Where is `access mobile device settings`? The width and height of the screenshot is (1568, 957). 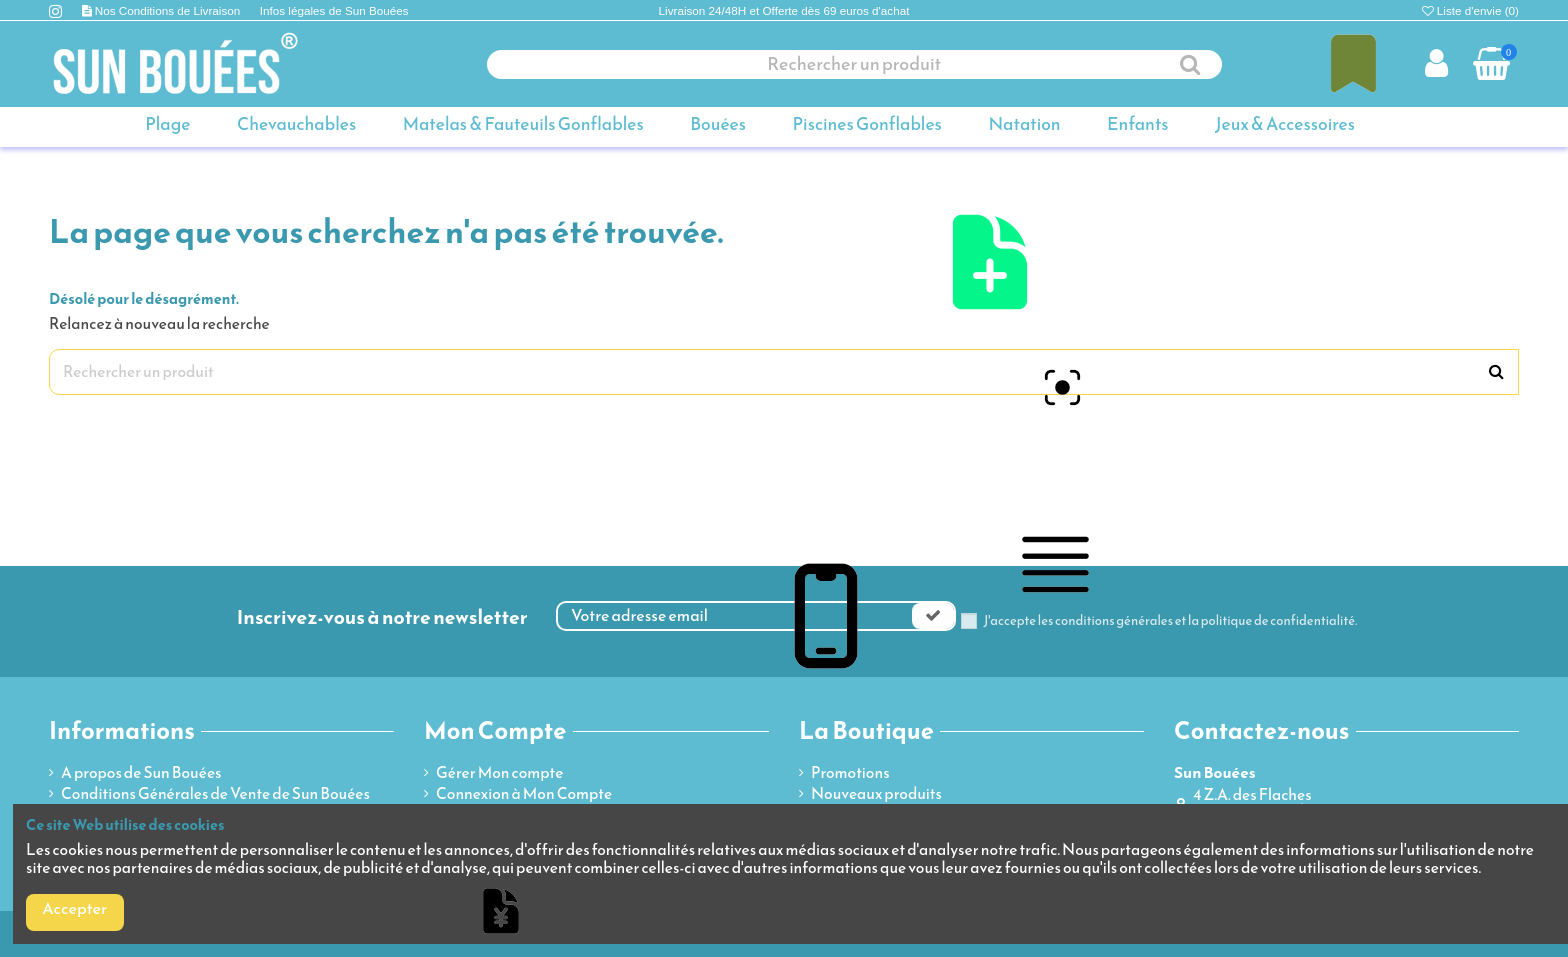 access mobile device settings is located at coordinates (826, 616).